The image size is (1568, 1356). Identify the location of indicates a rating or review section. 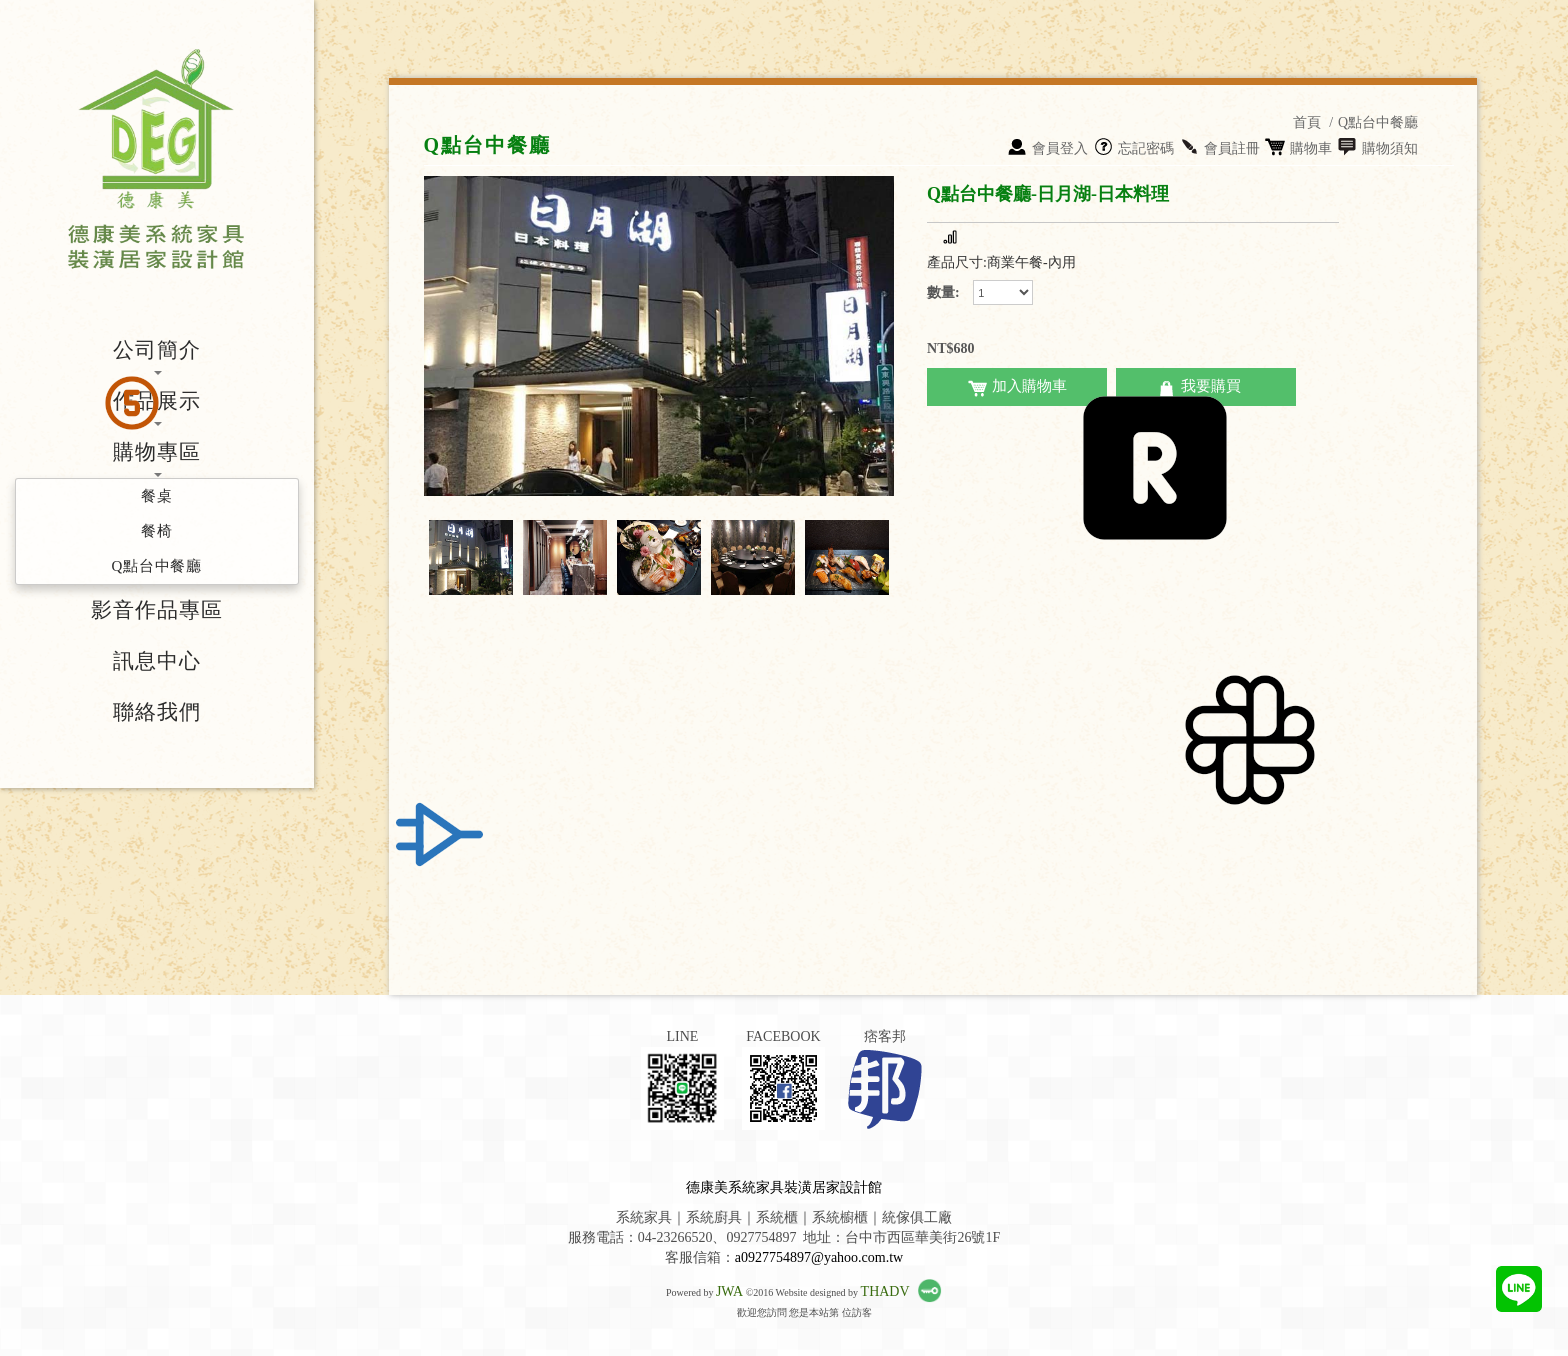
(1155, 468).